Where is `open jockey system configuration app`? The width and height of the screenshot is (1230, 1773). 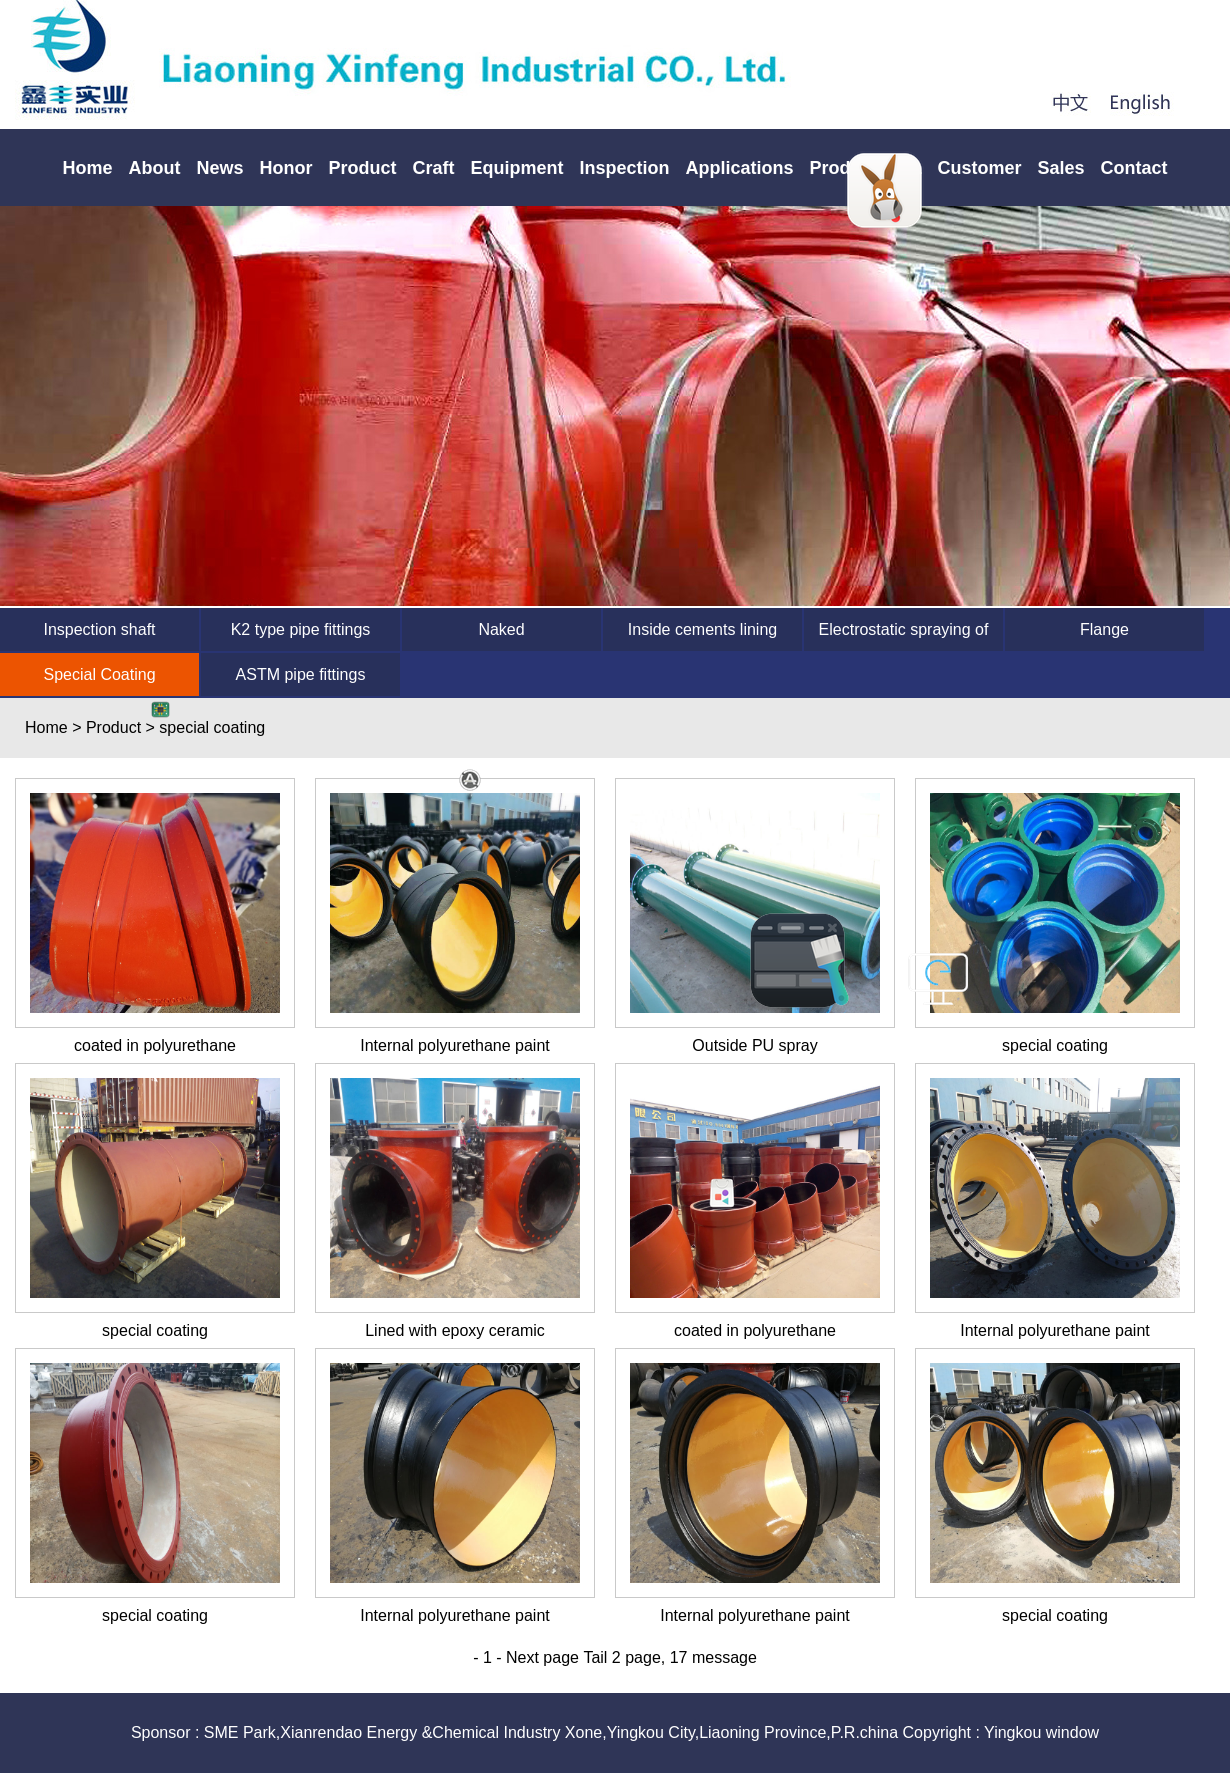
open jockey system configuration app is located at coordinates (160, 709).